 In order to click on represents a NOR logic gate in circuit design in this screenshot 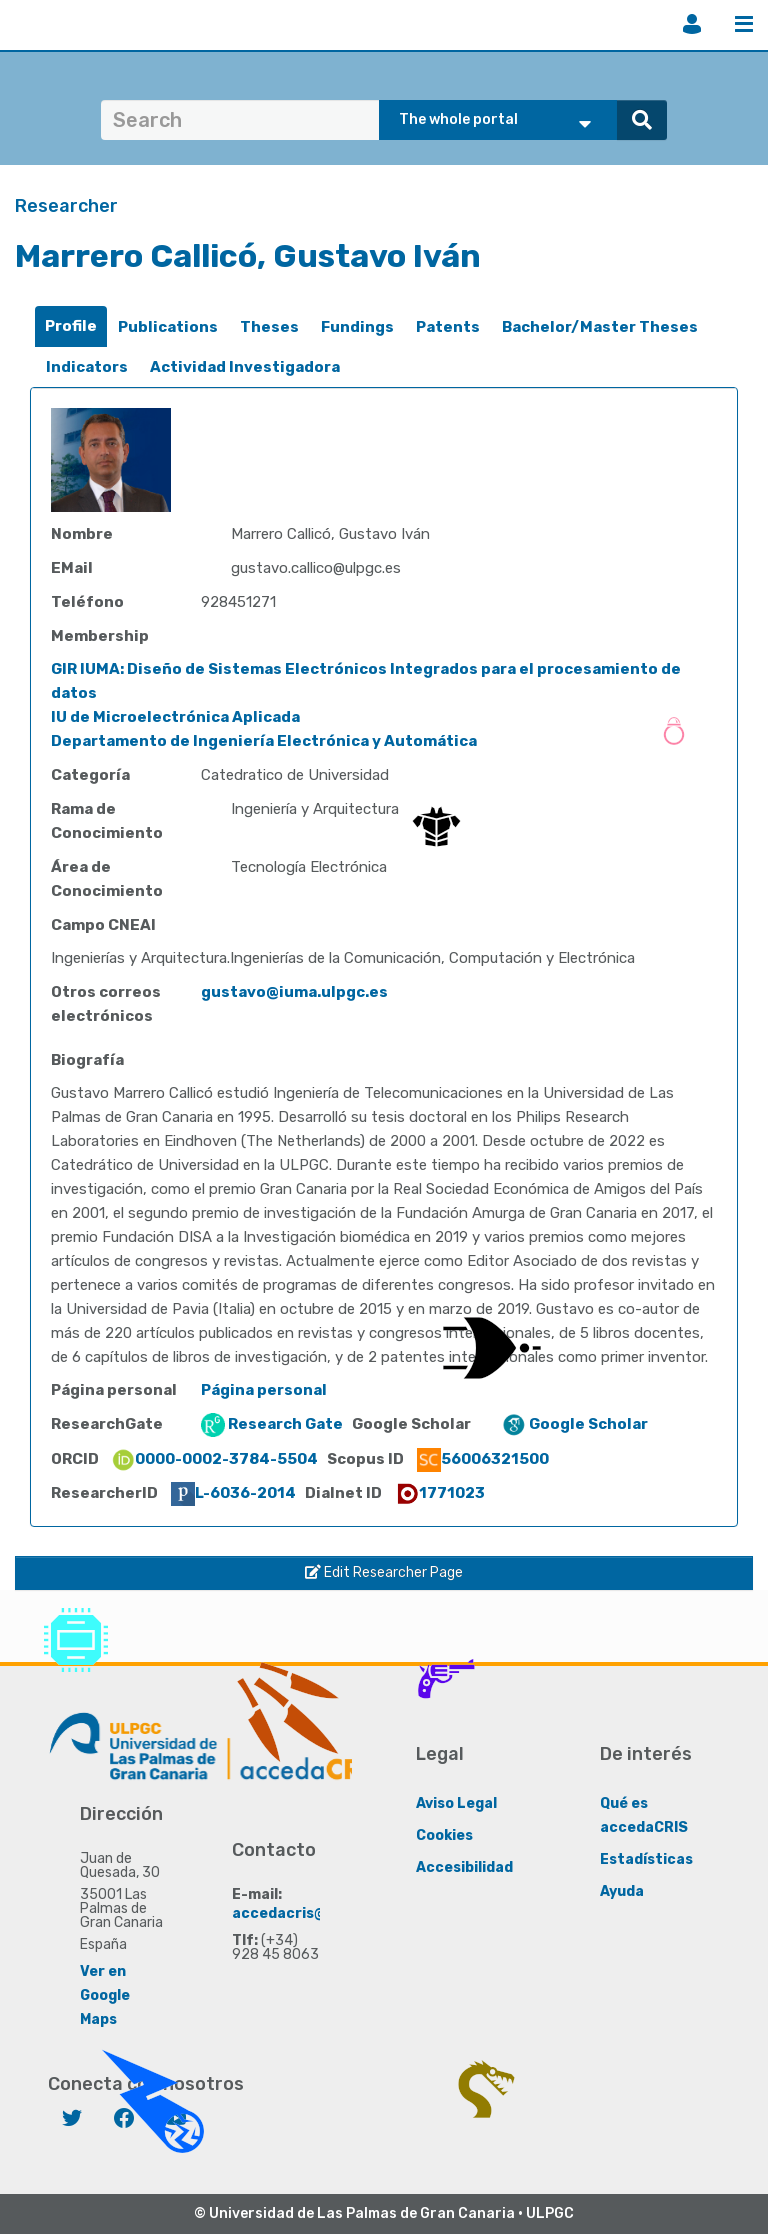, I will do `click(492, 1348)`.